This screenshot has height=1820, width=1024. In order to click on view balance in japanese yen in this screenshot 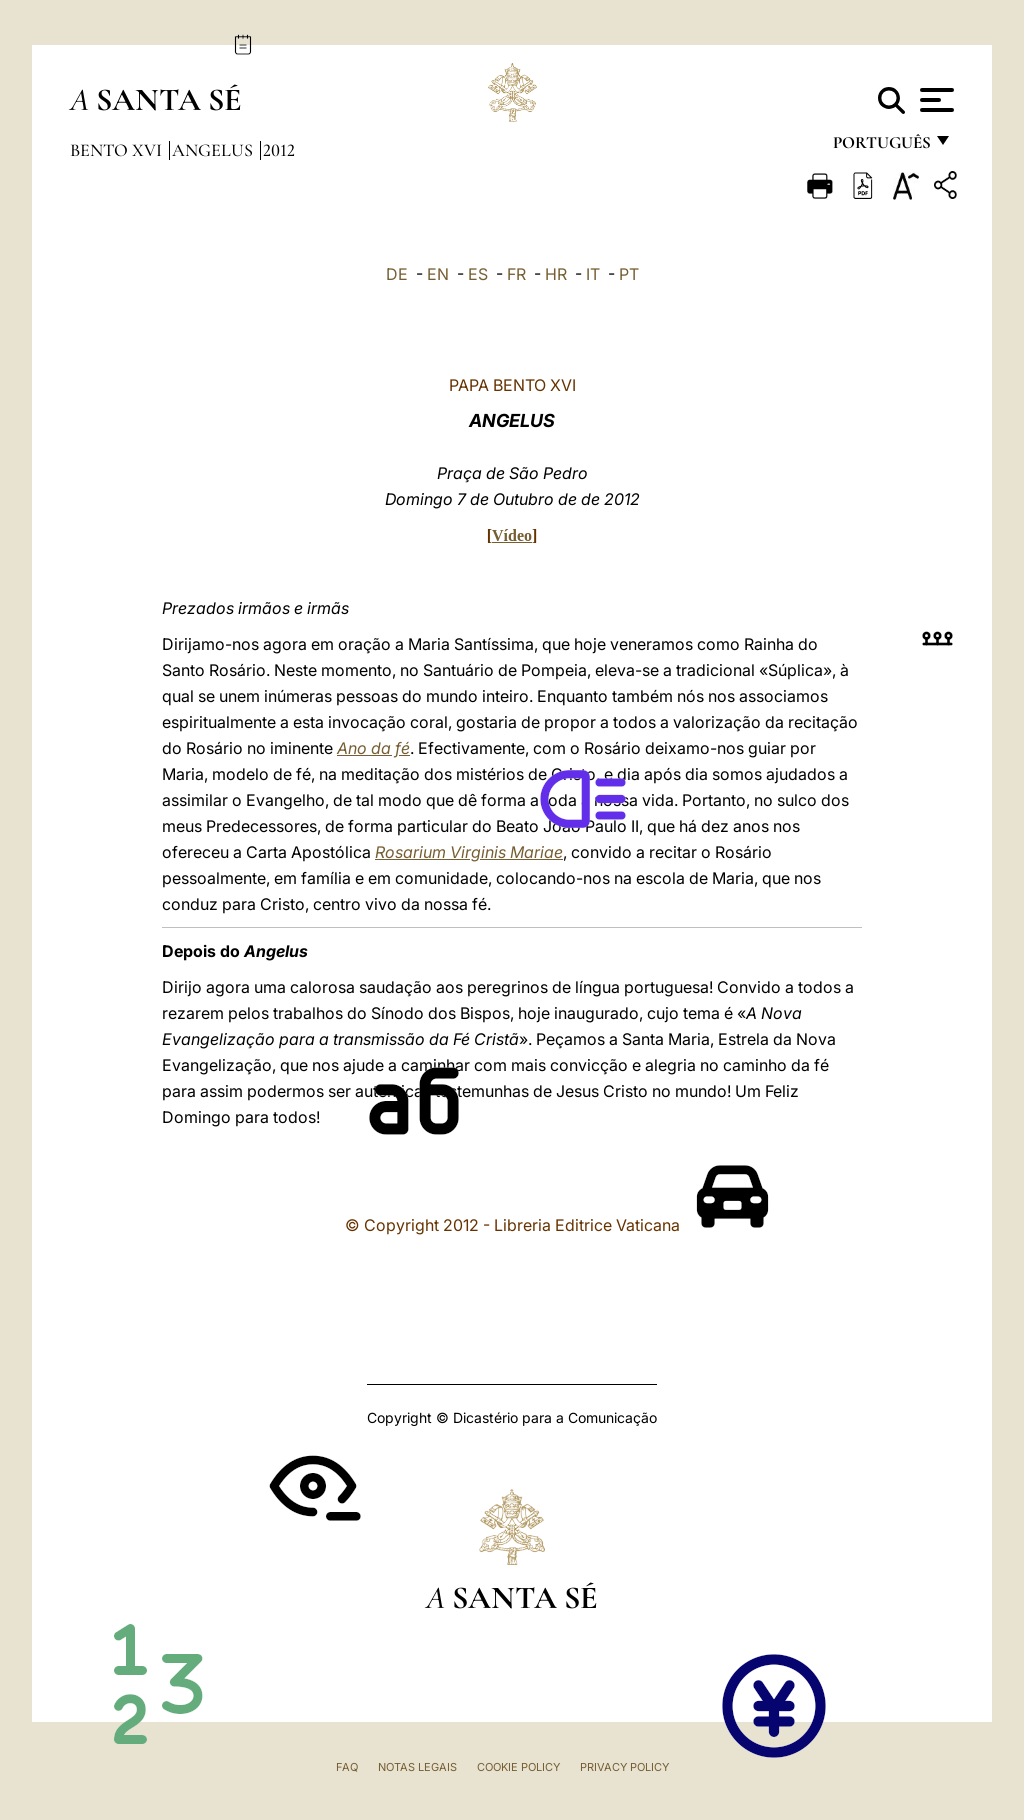, I will do `click(774, 1706)`.